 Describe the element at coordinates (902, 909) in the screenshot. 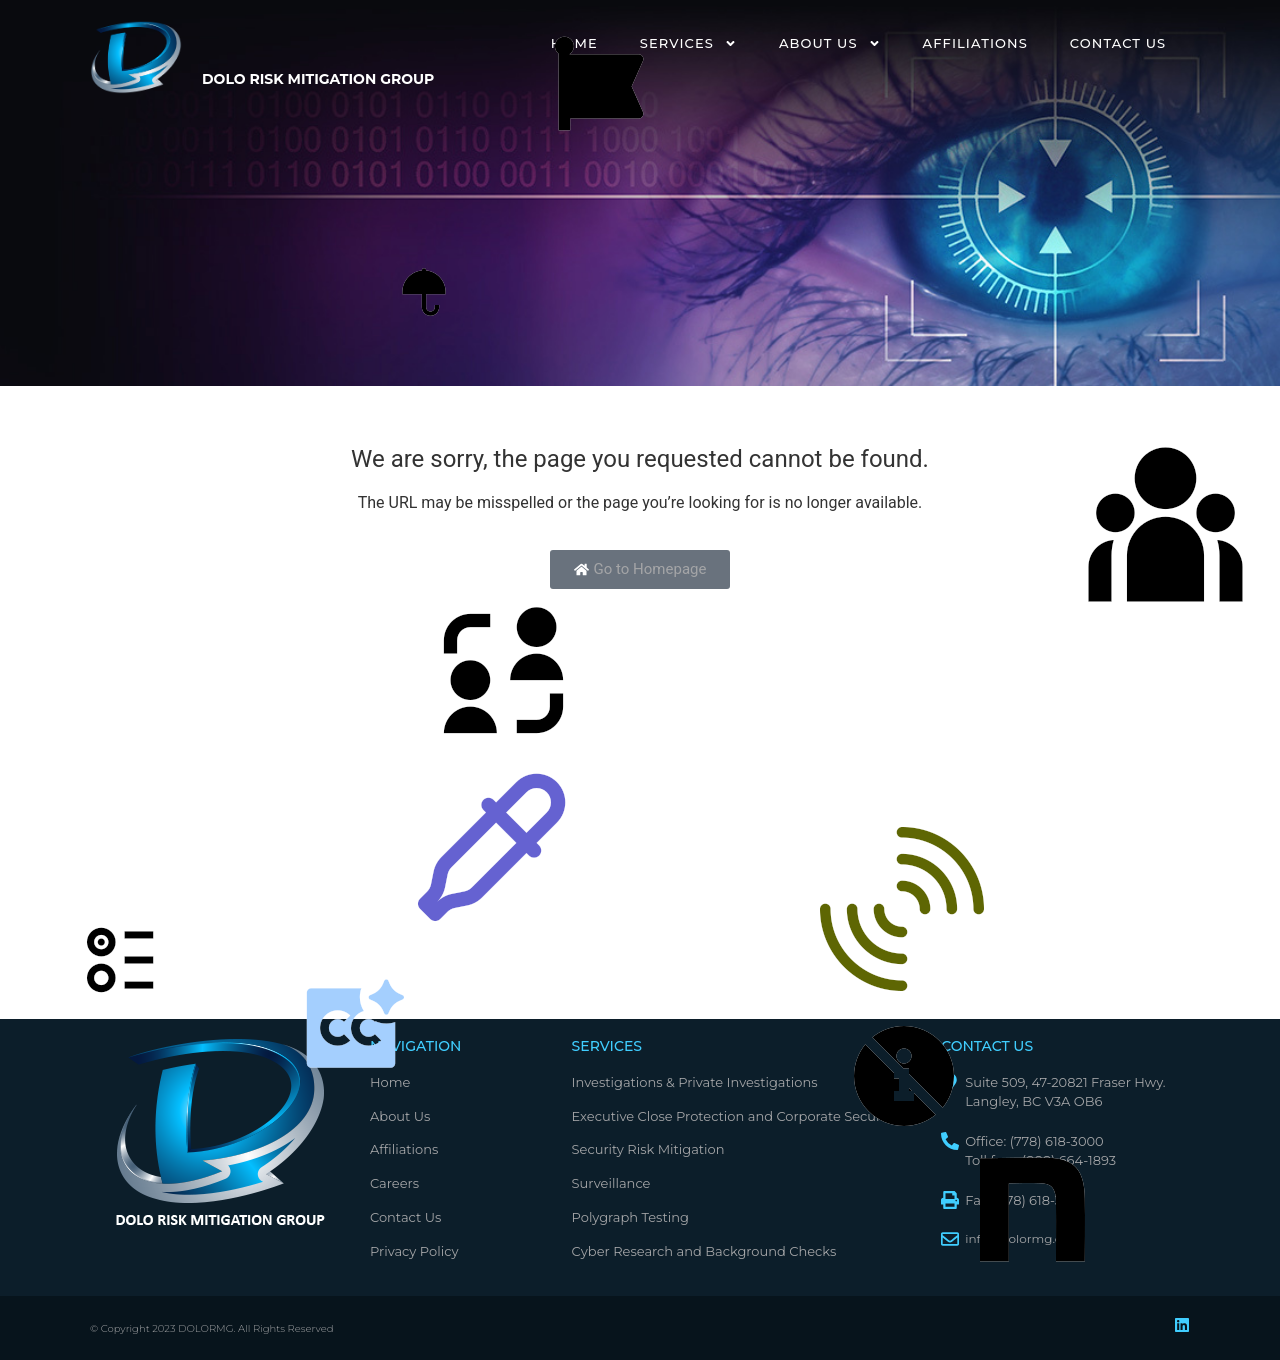

I see `sonarqube server logo` at that location.